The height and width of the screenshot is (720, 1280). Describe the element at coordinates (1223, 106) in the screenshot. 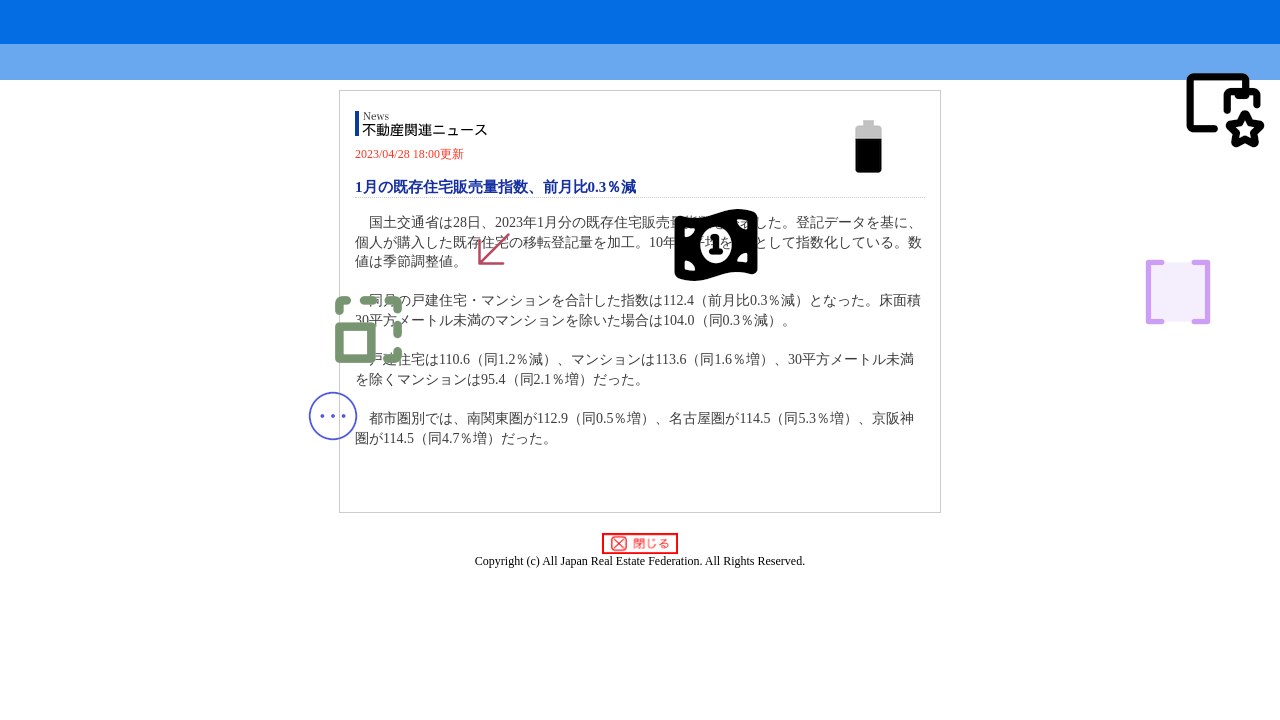

I see `favorite or star a connected device` at that location.